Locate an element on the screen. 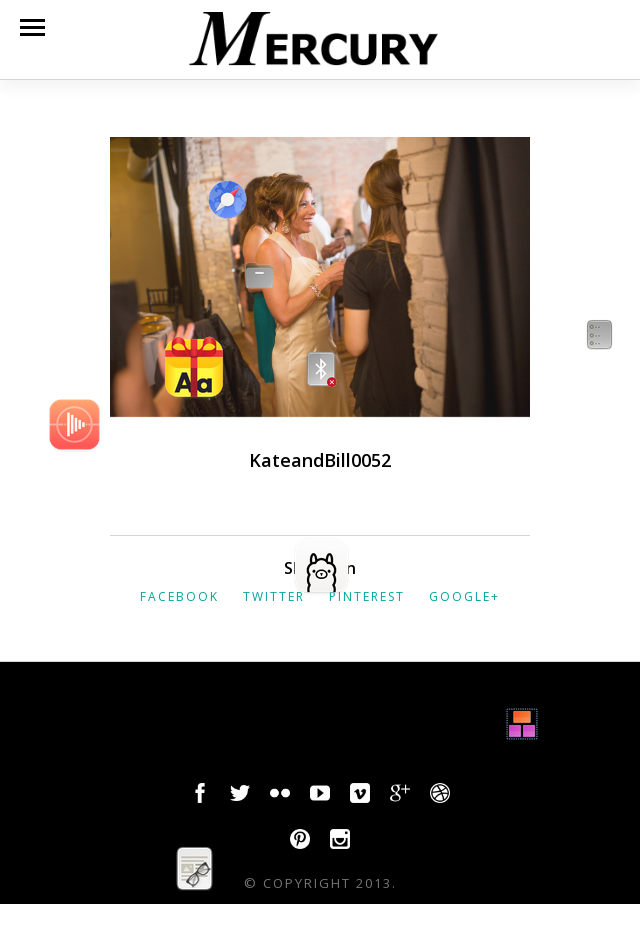 The image size is (640, 925). select all items in the current view is located at coordinates (522, 724).